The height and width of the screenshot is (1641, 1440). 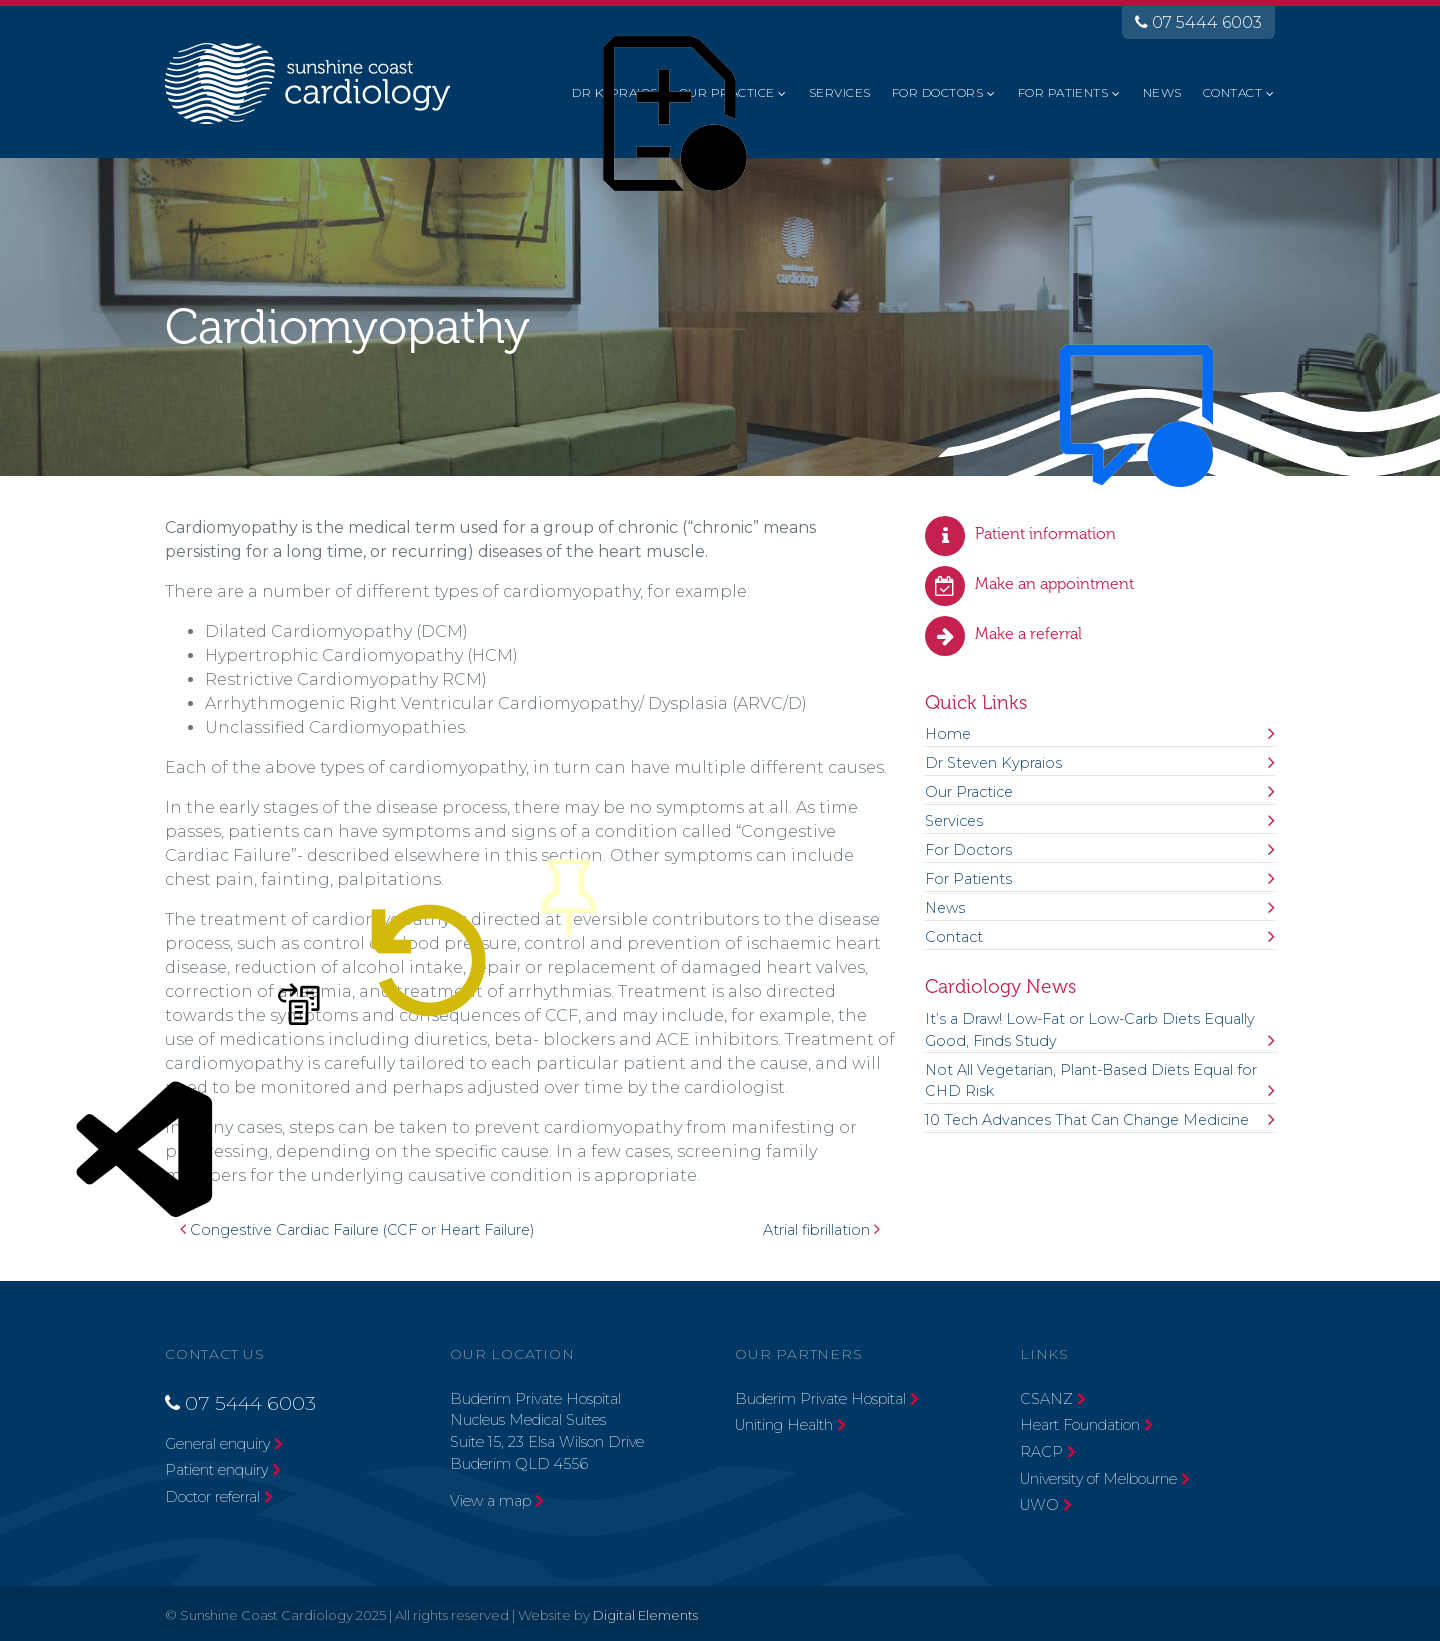 What do you see at coordinates (669, 113) in the screenshot?
I see `view pull request with new changes` at bounding box center [669, 113].